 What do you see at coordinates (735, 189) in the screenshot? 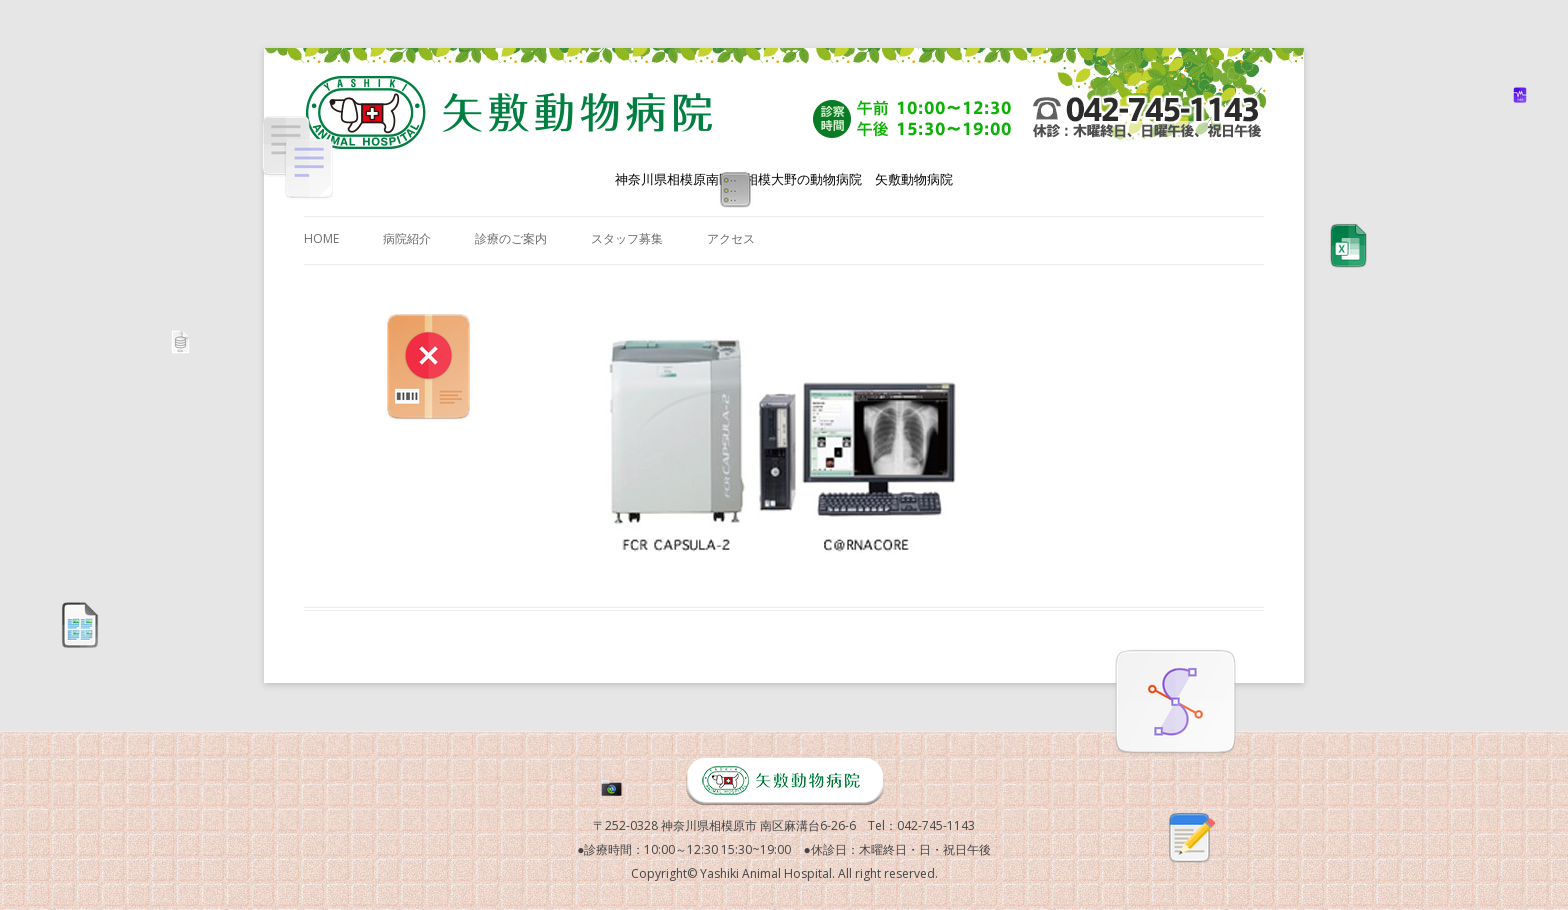
I see `access network server settings` at bounding box center [735, 189].